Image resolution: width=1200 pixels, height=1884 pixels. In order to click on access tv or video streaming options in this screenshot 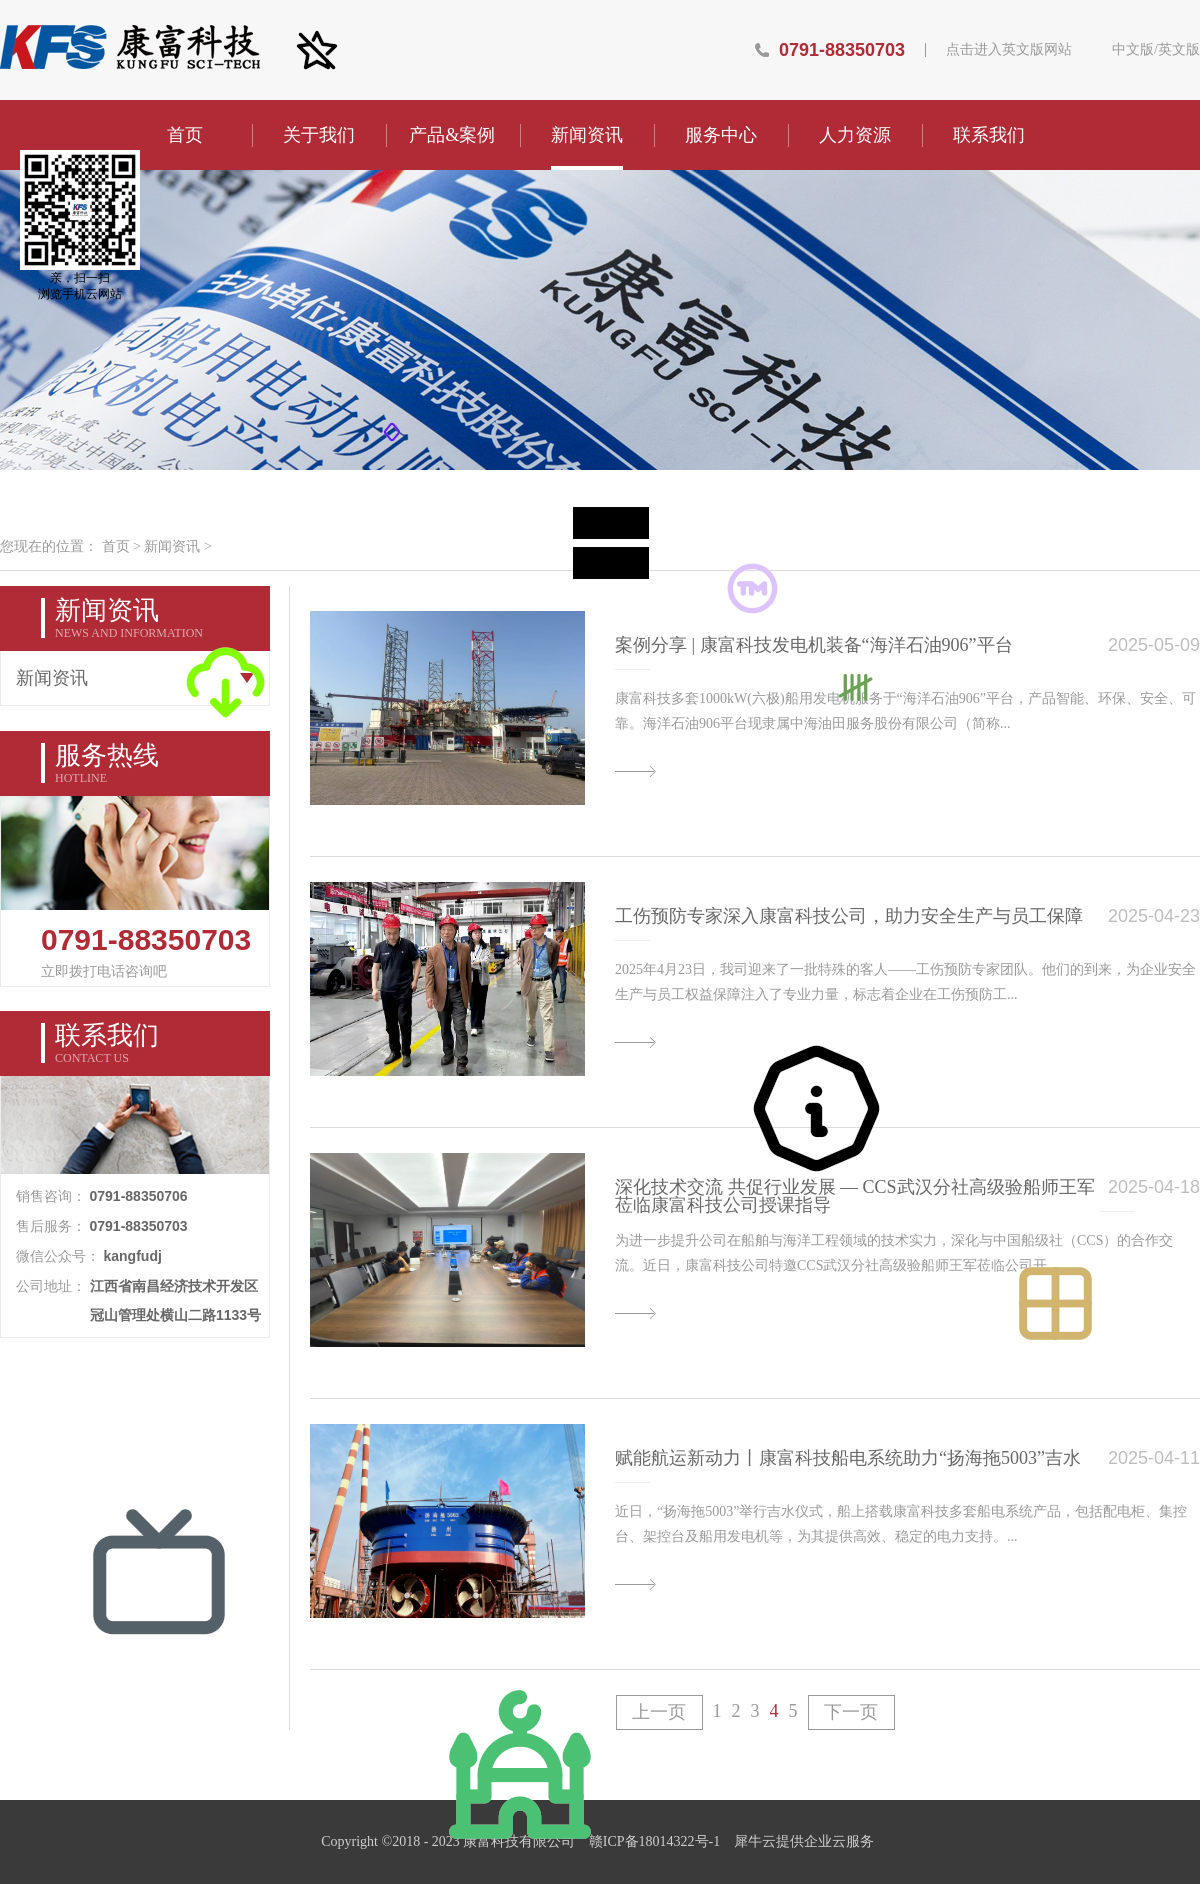, I will do `click(159, 1575)`.